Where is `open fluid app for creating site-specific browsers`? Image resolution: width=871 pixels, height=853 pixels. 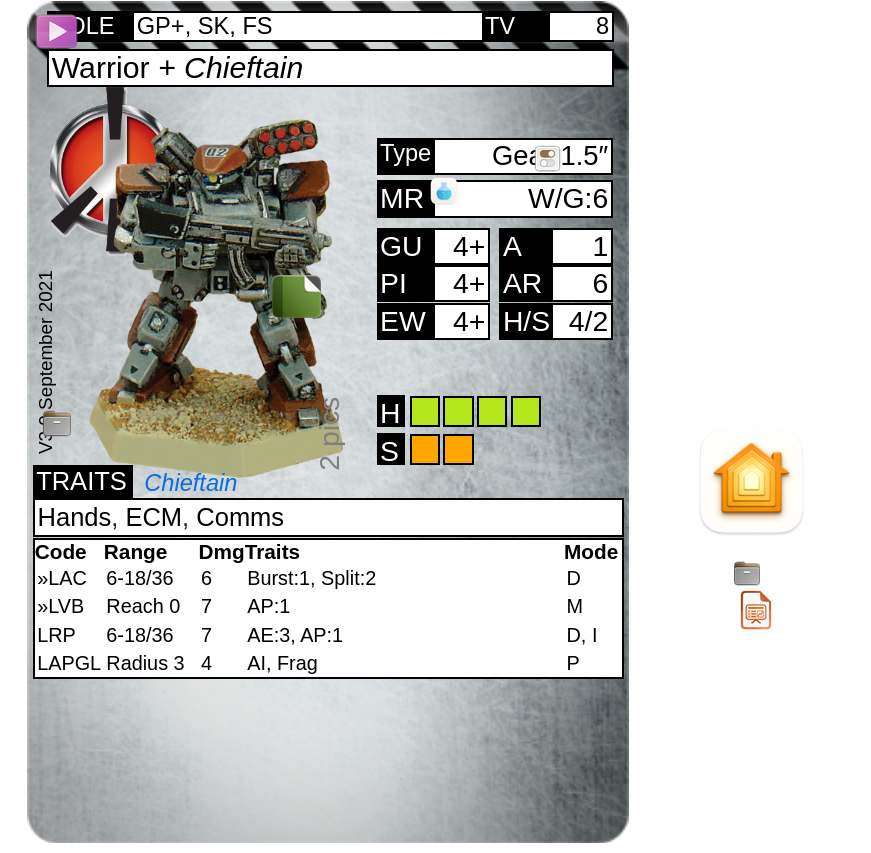 open fluid app for creating site-specific browsers is located at coordinates (444, 191).